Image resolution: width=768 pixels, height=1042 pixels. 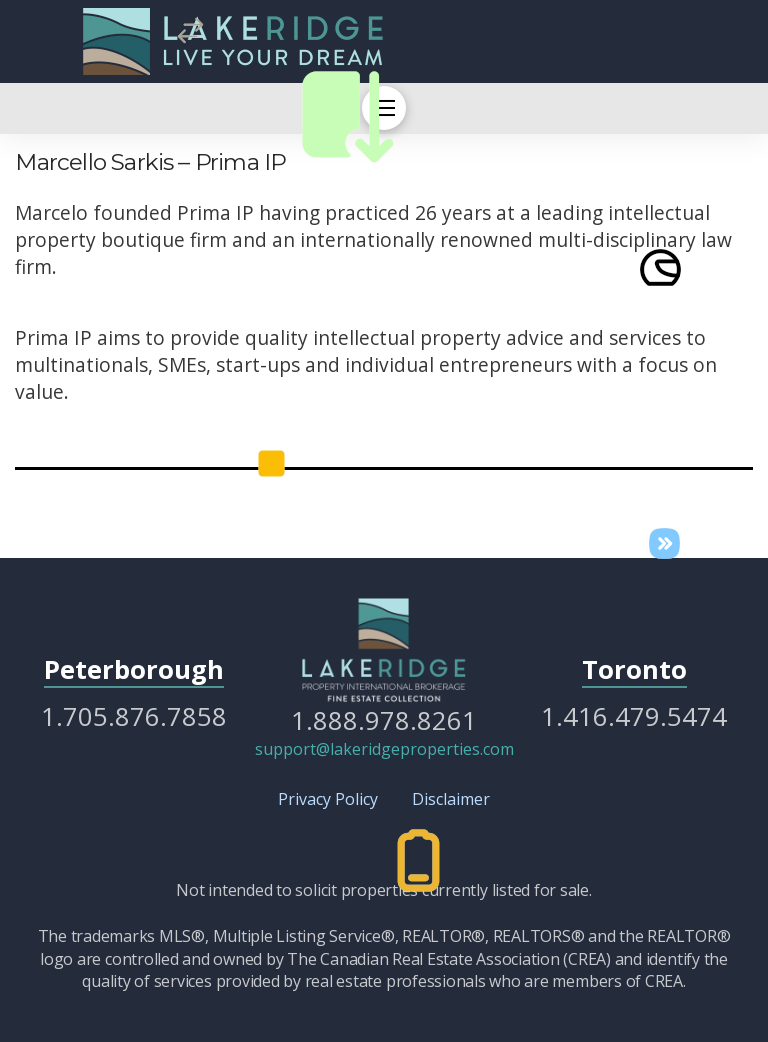 I want to click on swap or exchange items, so click(x=190, y=30).